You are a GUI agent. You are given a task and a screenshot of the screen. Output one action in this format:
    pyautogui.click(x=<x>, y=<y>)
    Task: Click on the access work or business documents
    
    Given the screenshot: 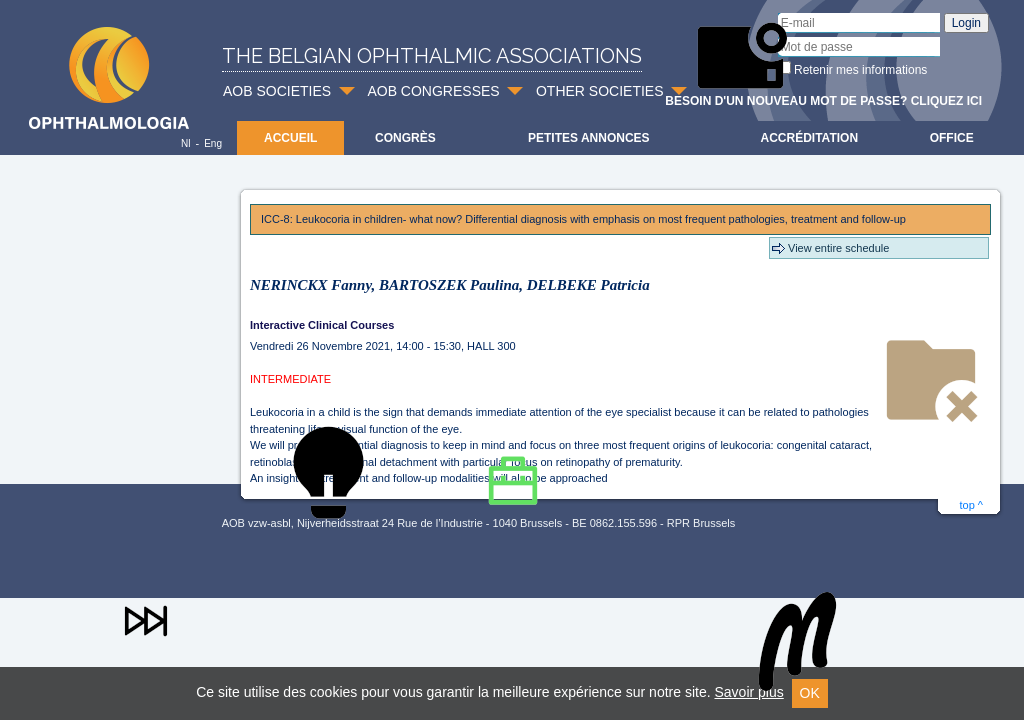 What is the action you would take?
    pyautogui.click(x=513, y=483)
    